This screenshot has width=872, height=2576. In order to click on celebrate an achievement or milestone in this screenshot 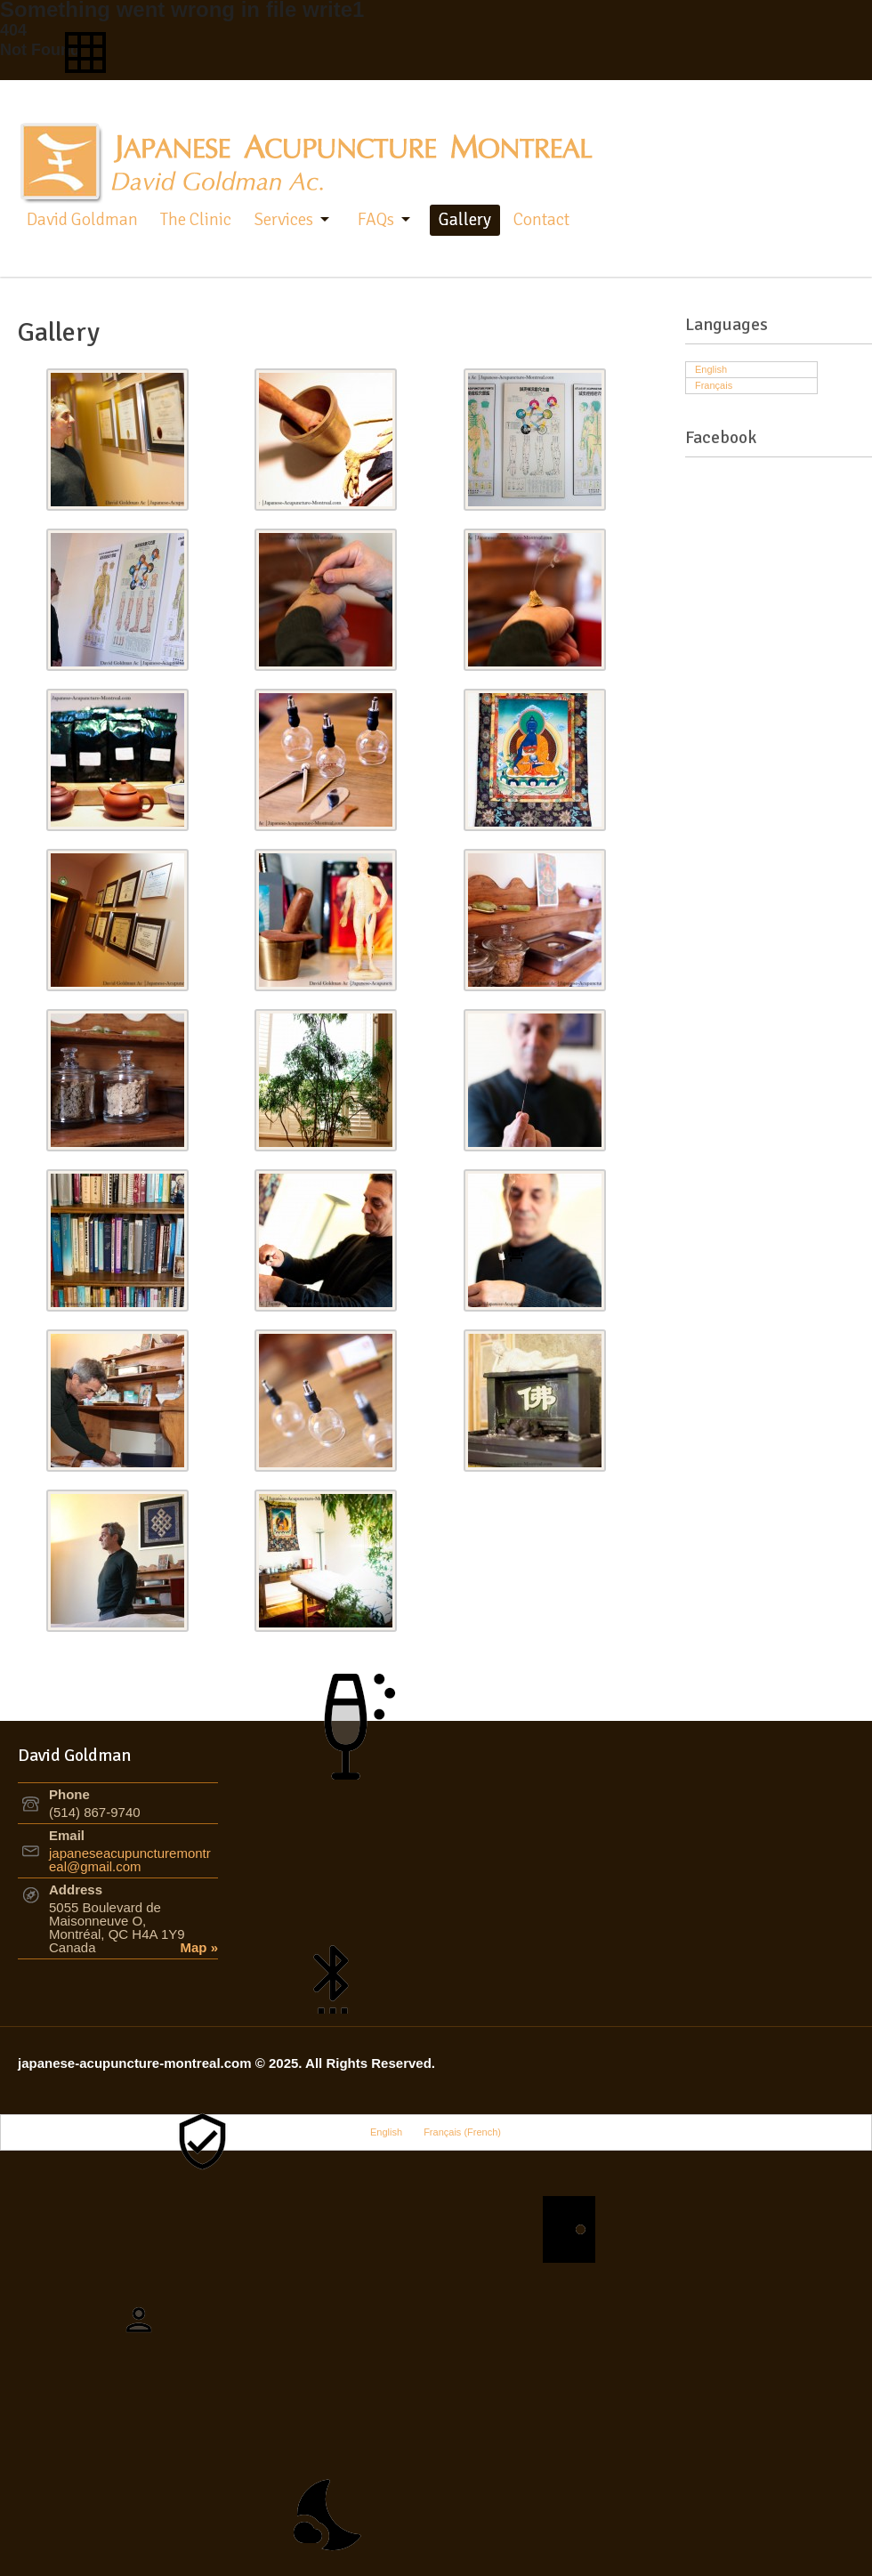, I will do `click(349, 1726)`.